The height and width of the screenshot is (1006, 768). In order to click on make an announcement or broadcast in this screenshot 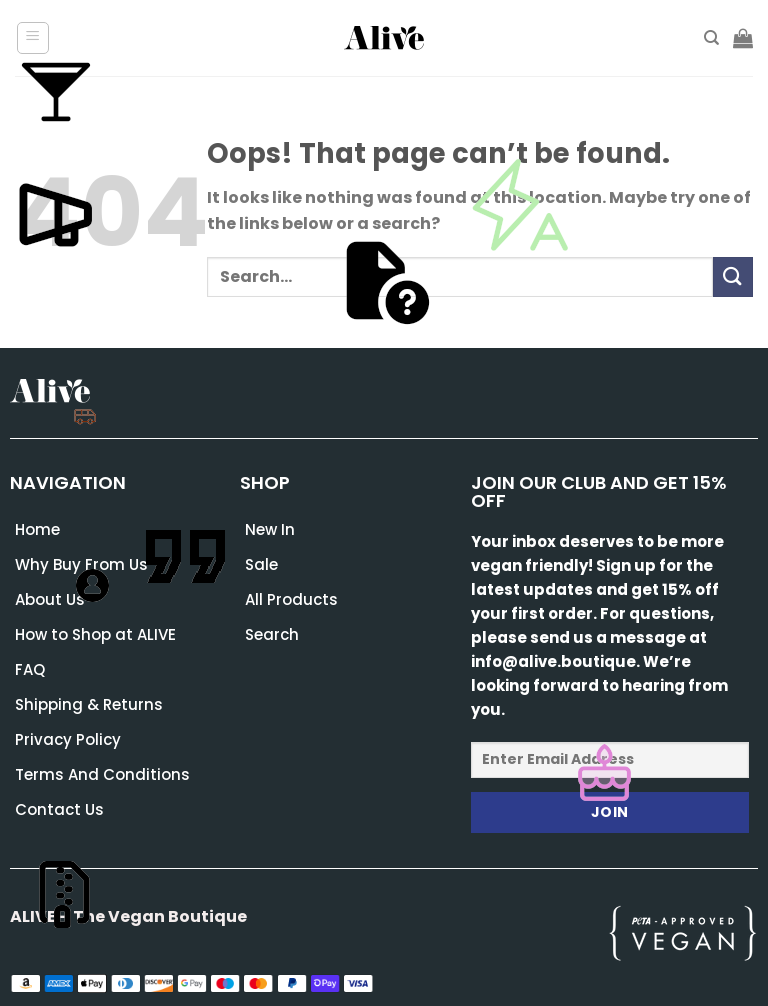, I will do `click(53, 217)`.